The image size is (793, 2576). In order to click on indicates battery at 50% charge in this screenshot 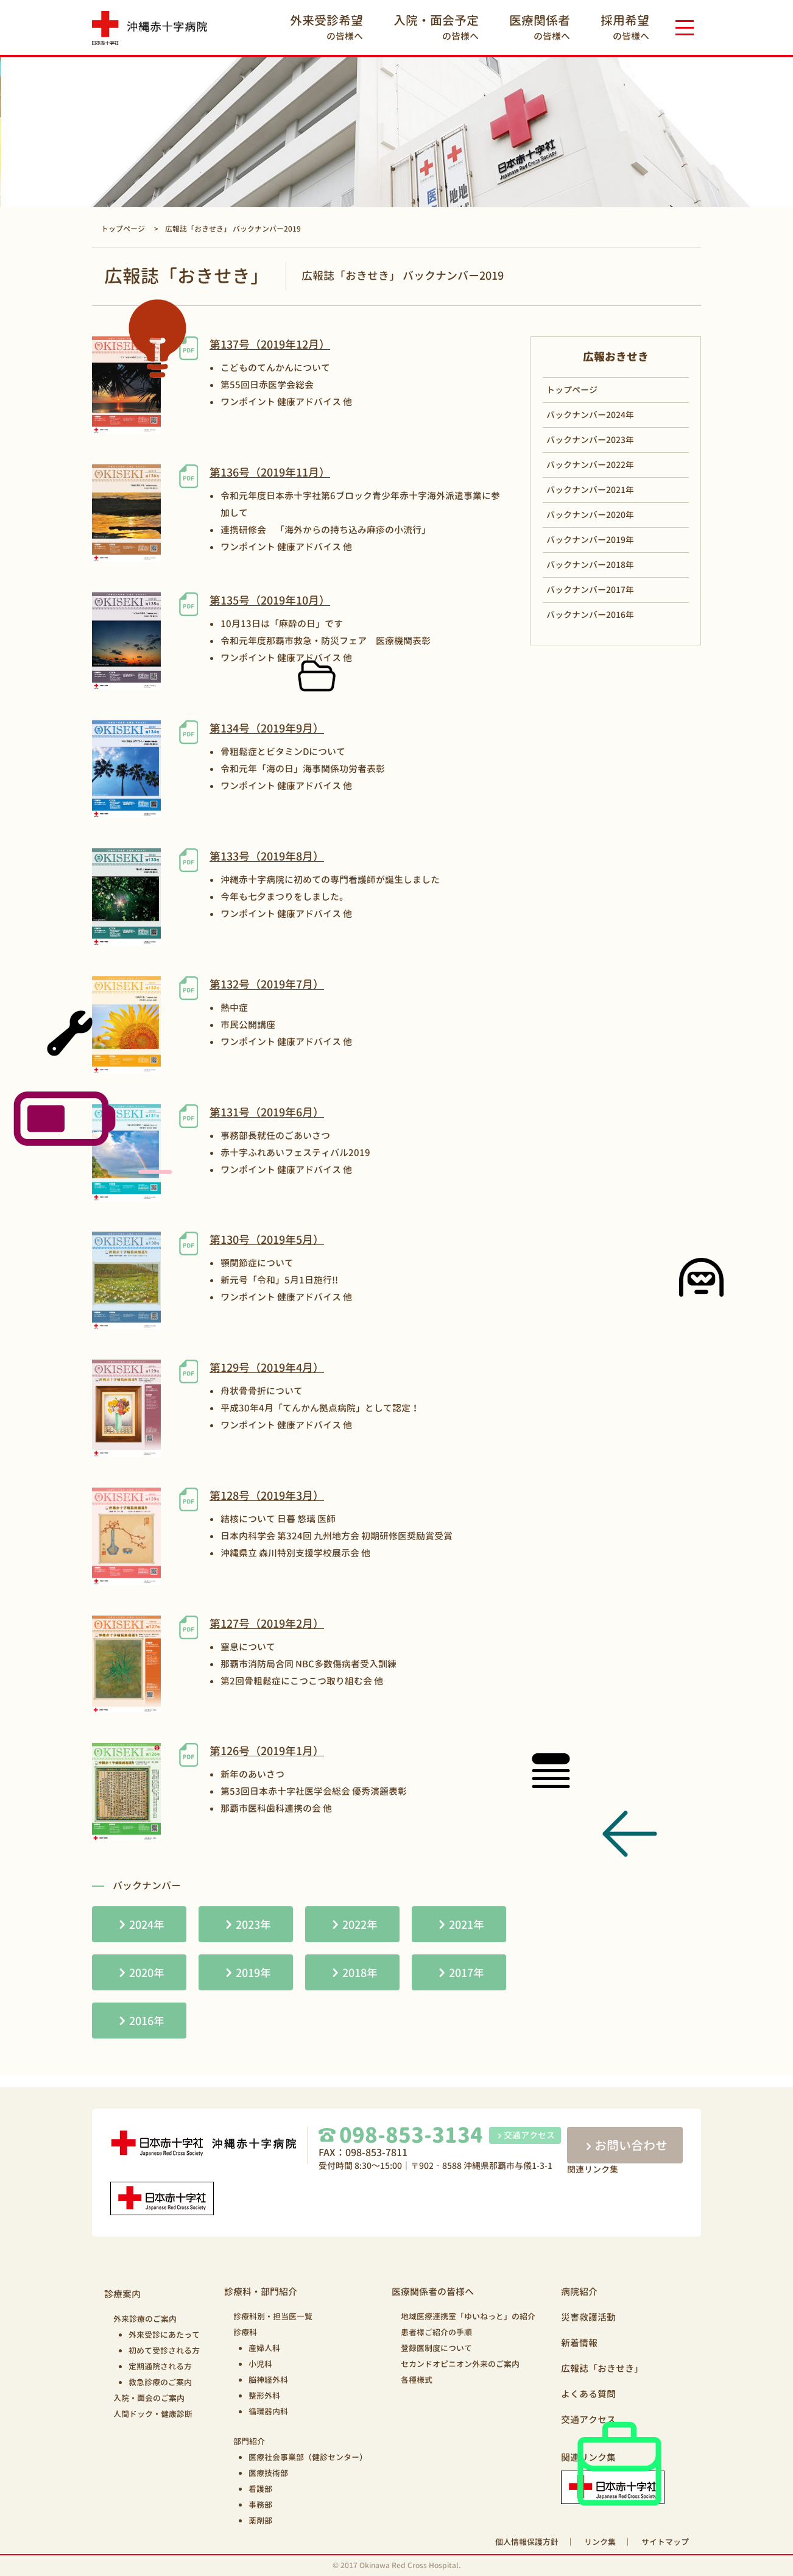, I will do `click(65, 1115)`.